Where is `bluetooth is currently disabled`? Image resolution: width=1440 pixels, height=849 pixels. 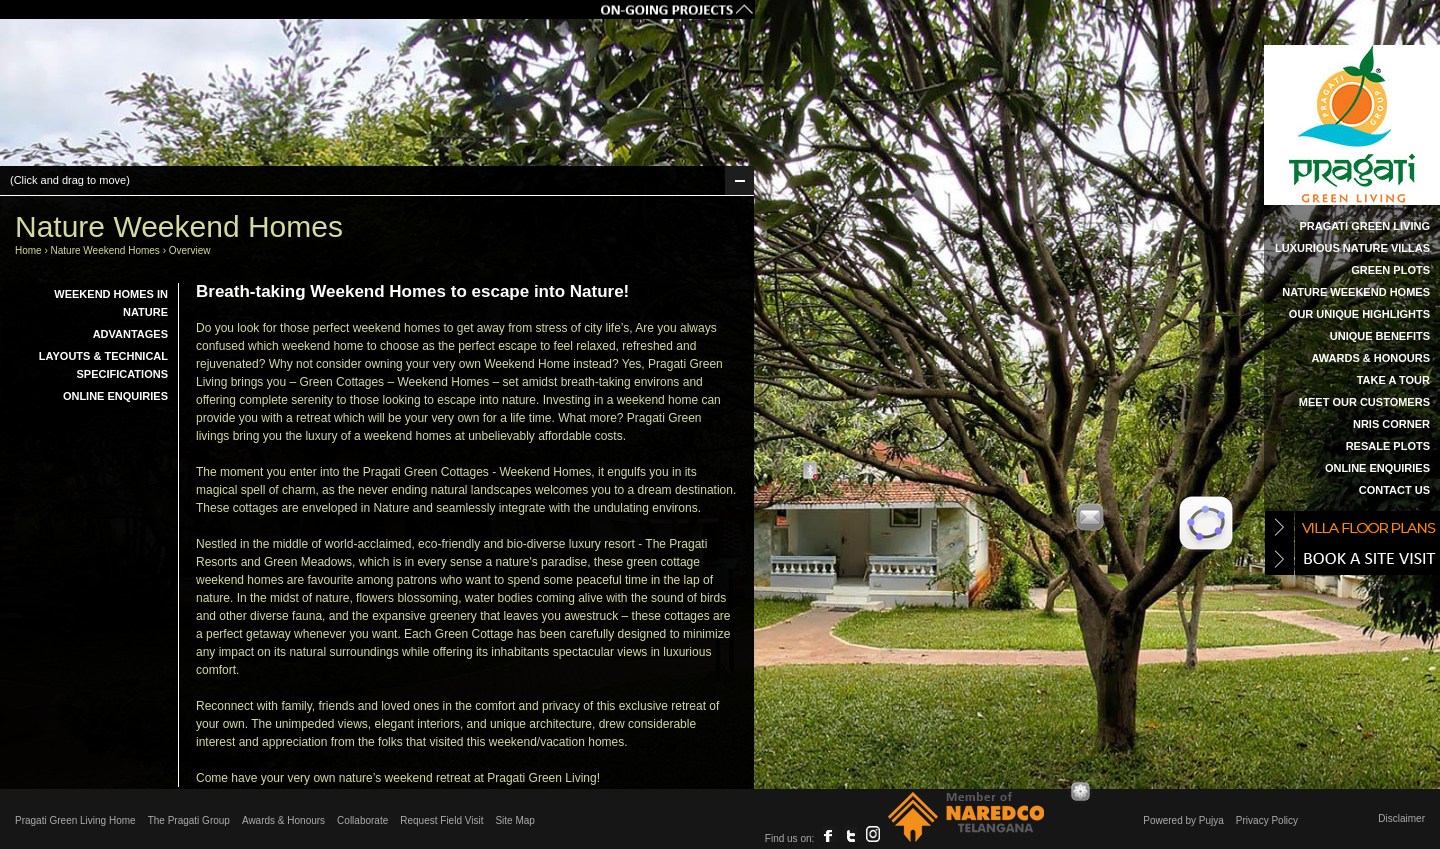 bluetooth is currently disabled is located at coordinates (810, 470).